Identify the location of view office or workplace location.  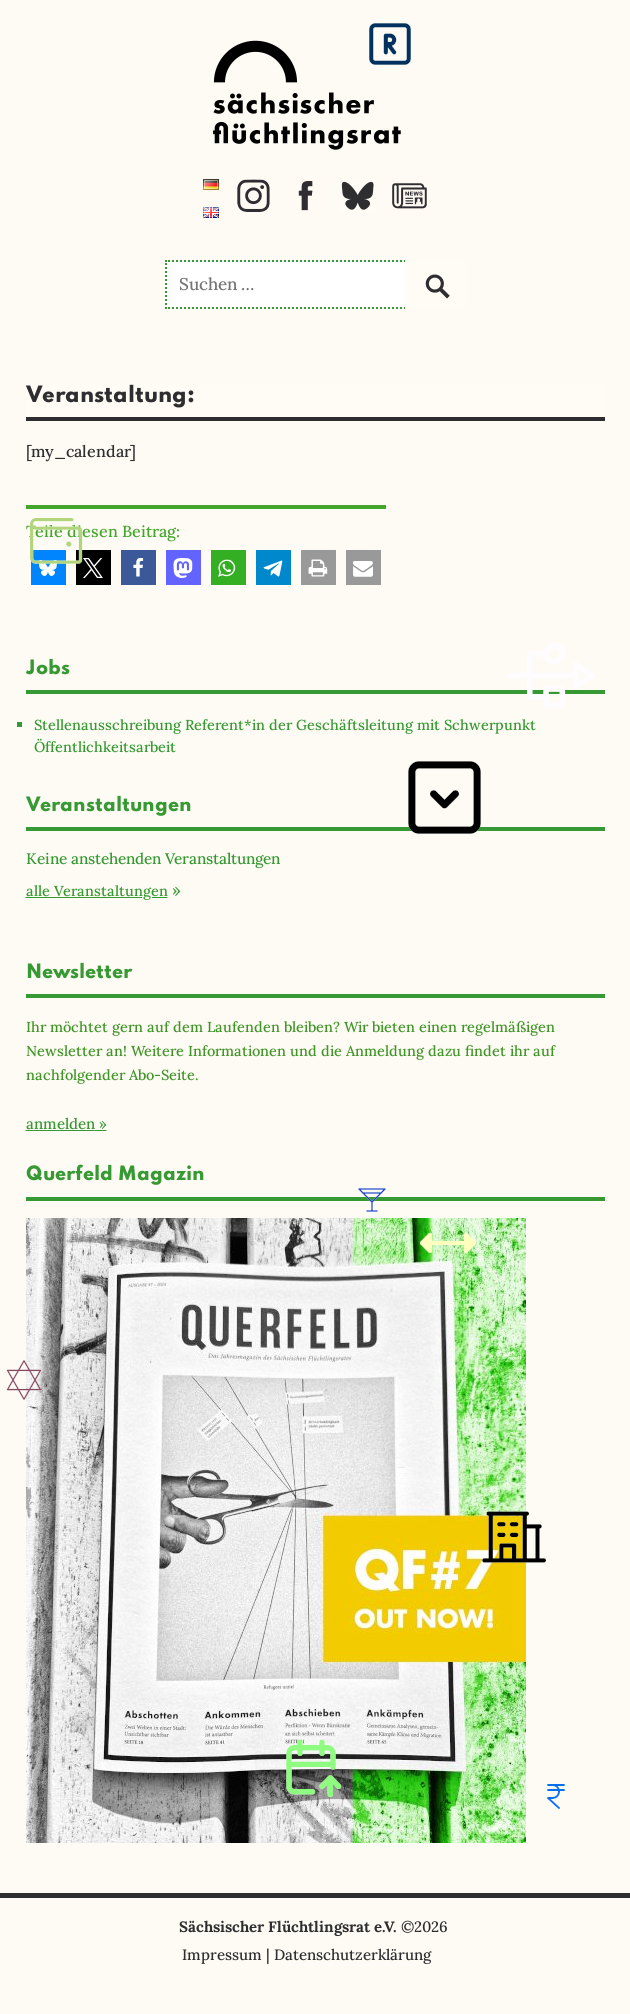
(512, 1537).